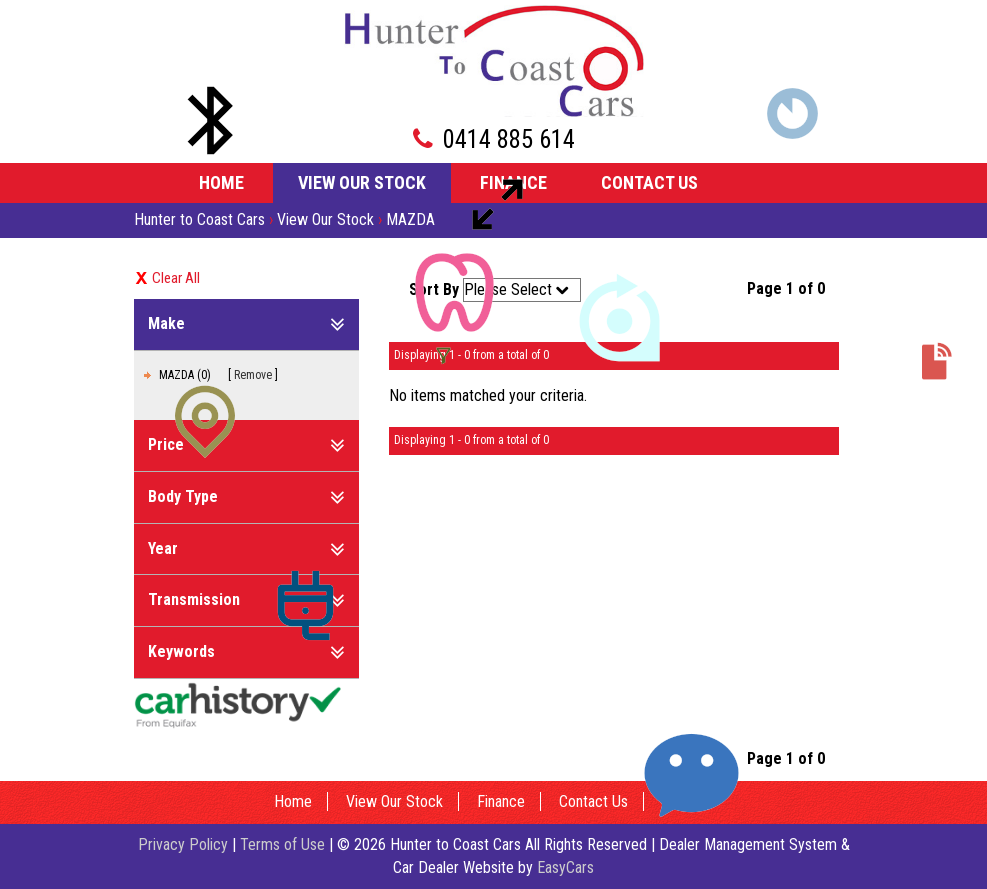  Describe the element at coordinates (210, 120) in the screenshot. I see `toggle bluetooth connectivity` at that location.